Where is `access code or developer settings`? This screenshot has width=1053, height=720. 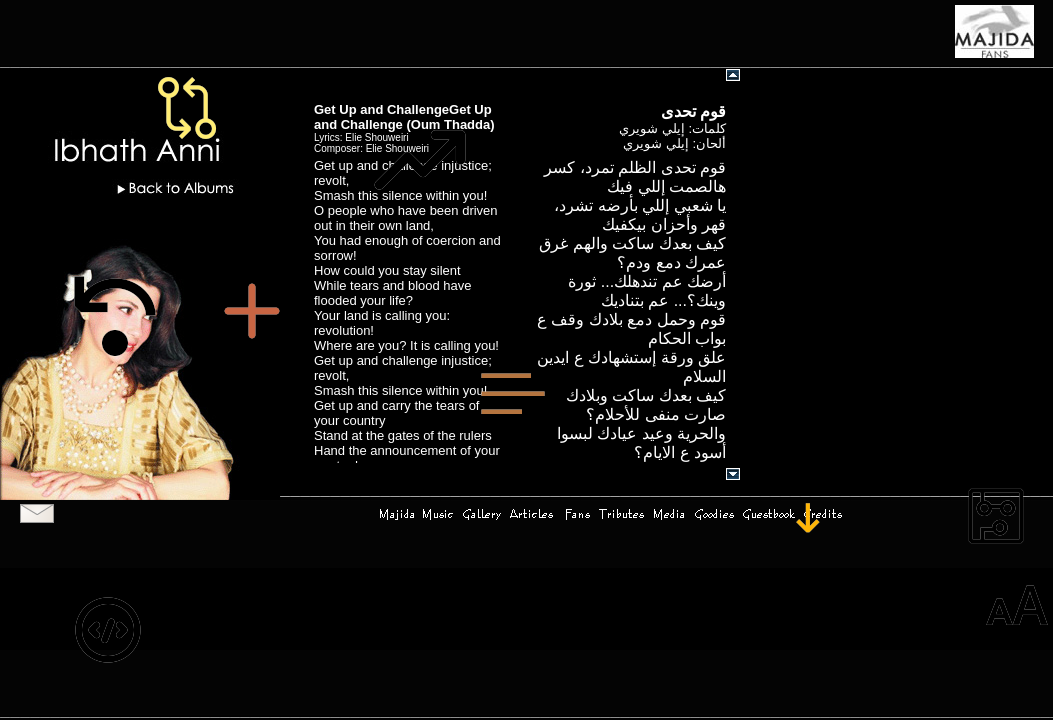 access code or developer settings is located at coordinates (108, 630).